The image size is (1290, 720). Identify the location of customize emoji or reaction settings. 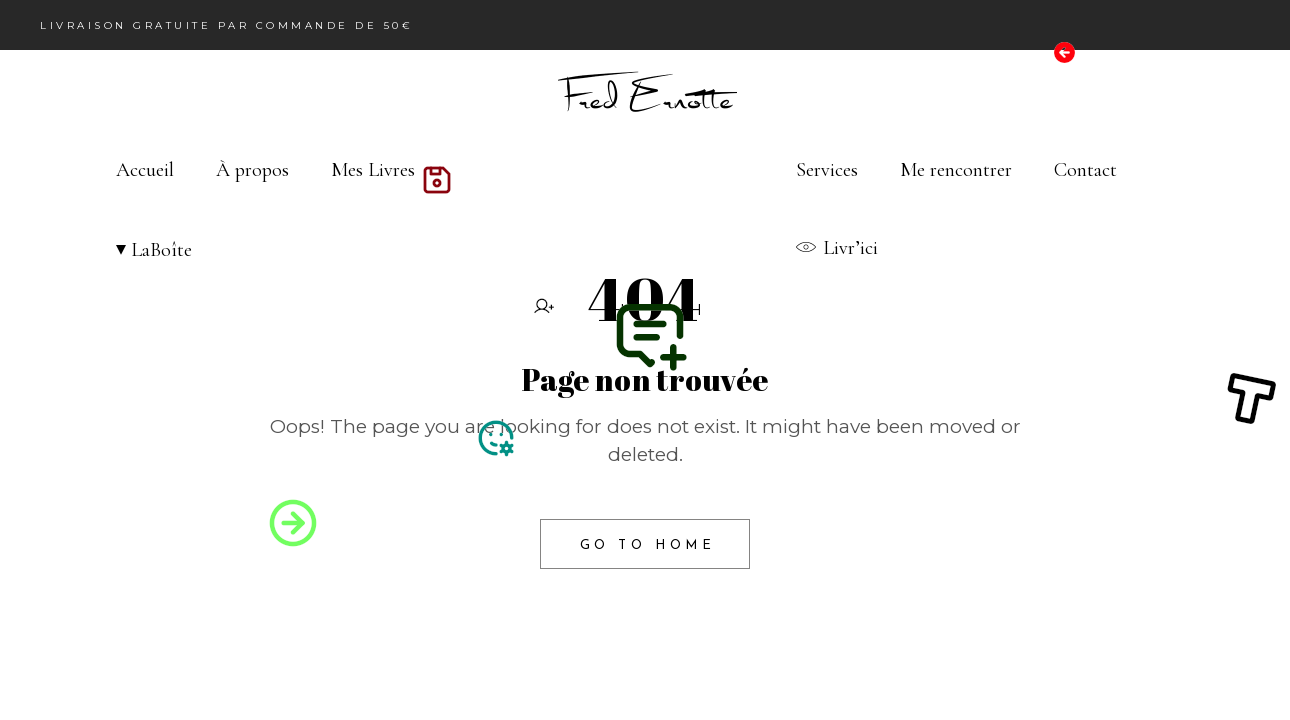
(496, 438).